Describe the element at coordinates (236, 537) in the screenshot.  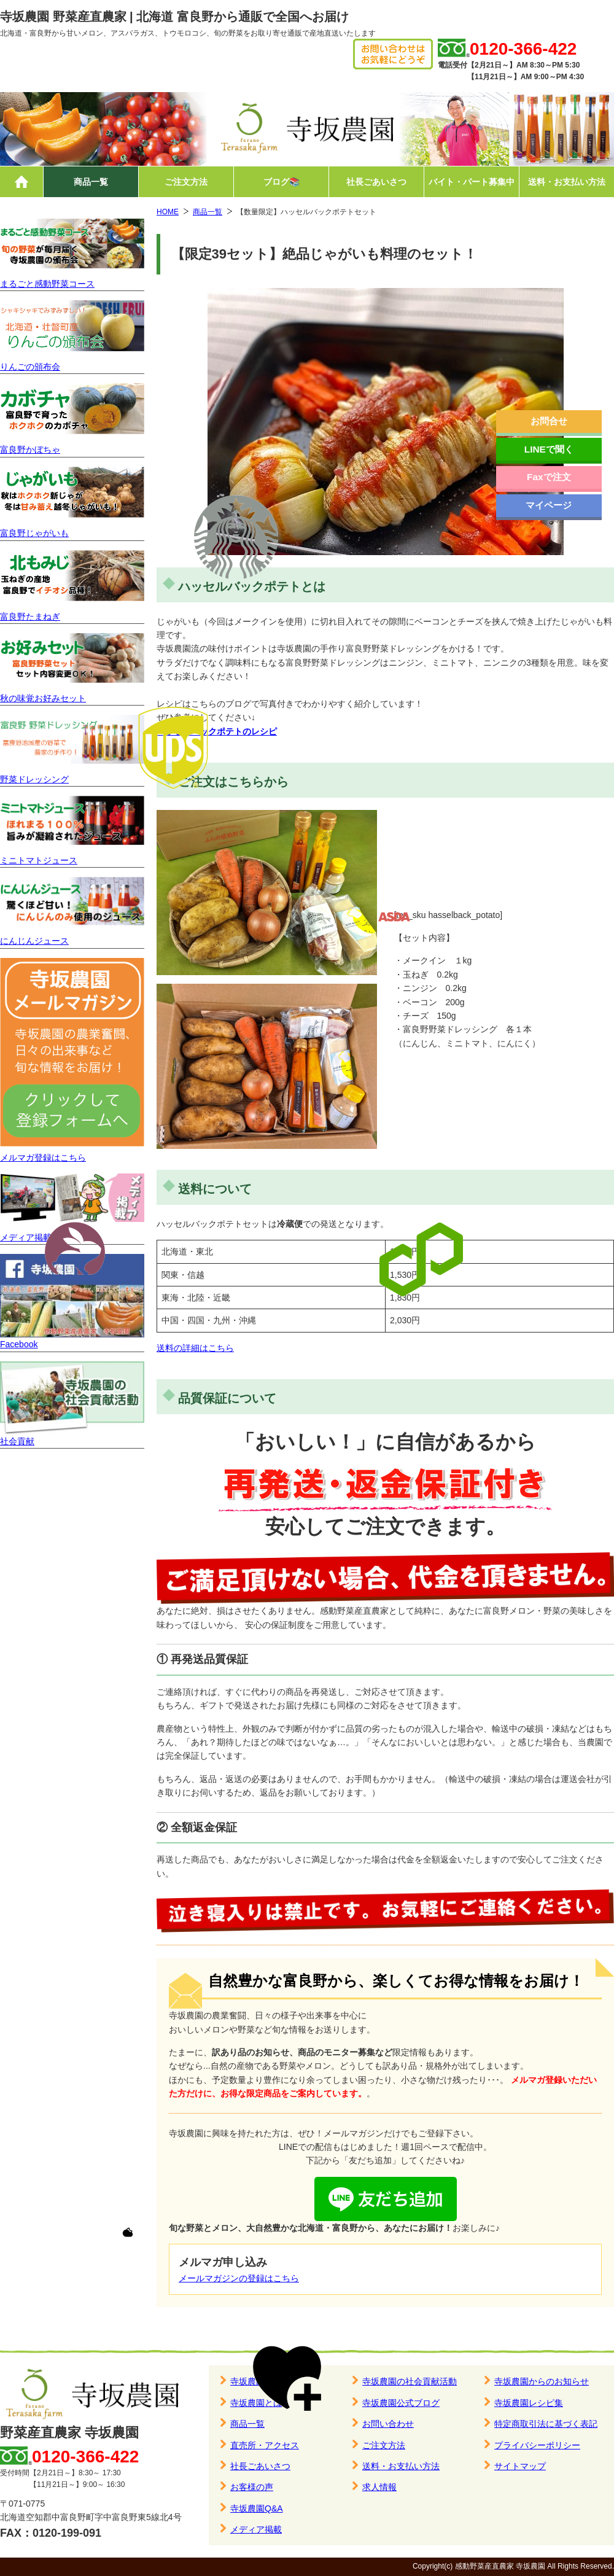
I see `open the Starbucks app` at that location.